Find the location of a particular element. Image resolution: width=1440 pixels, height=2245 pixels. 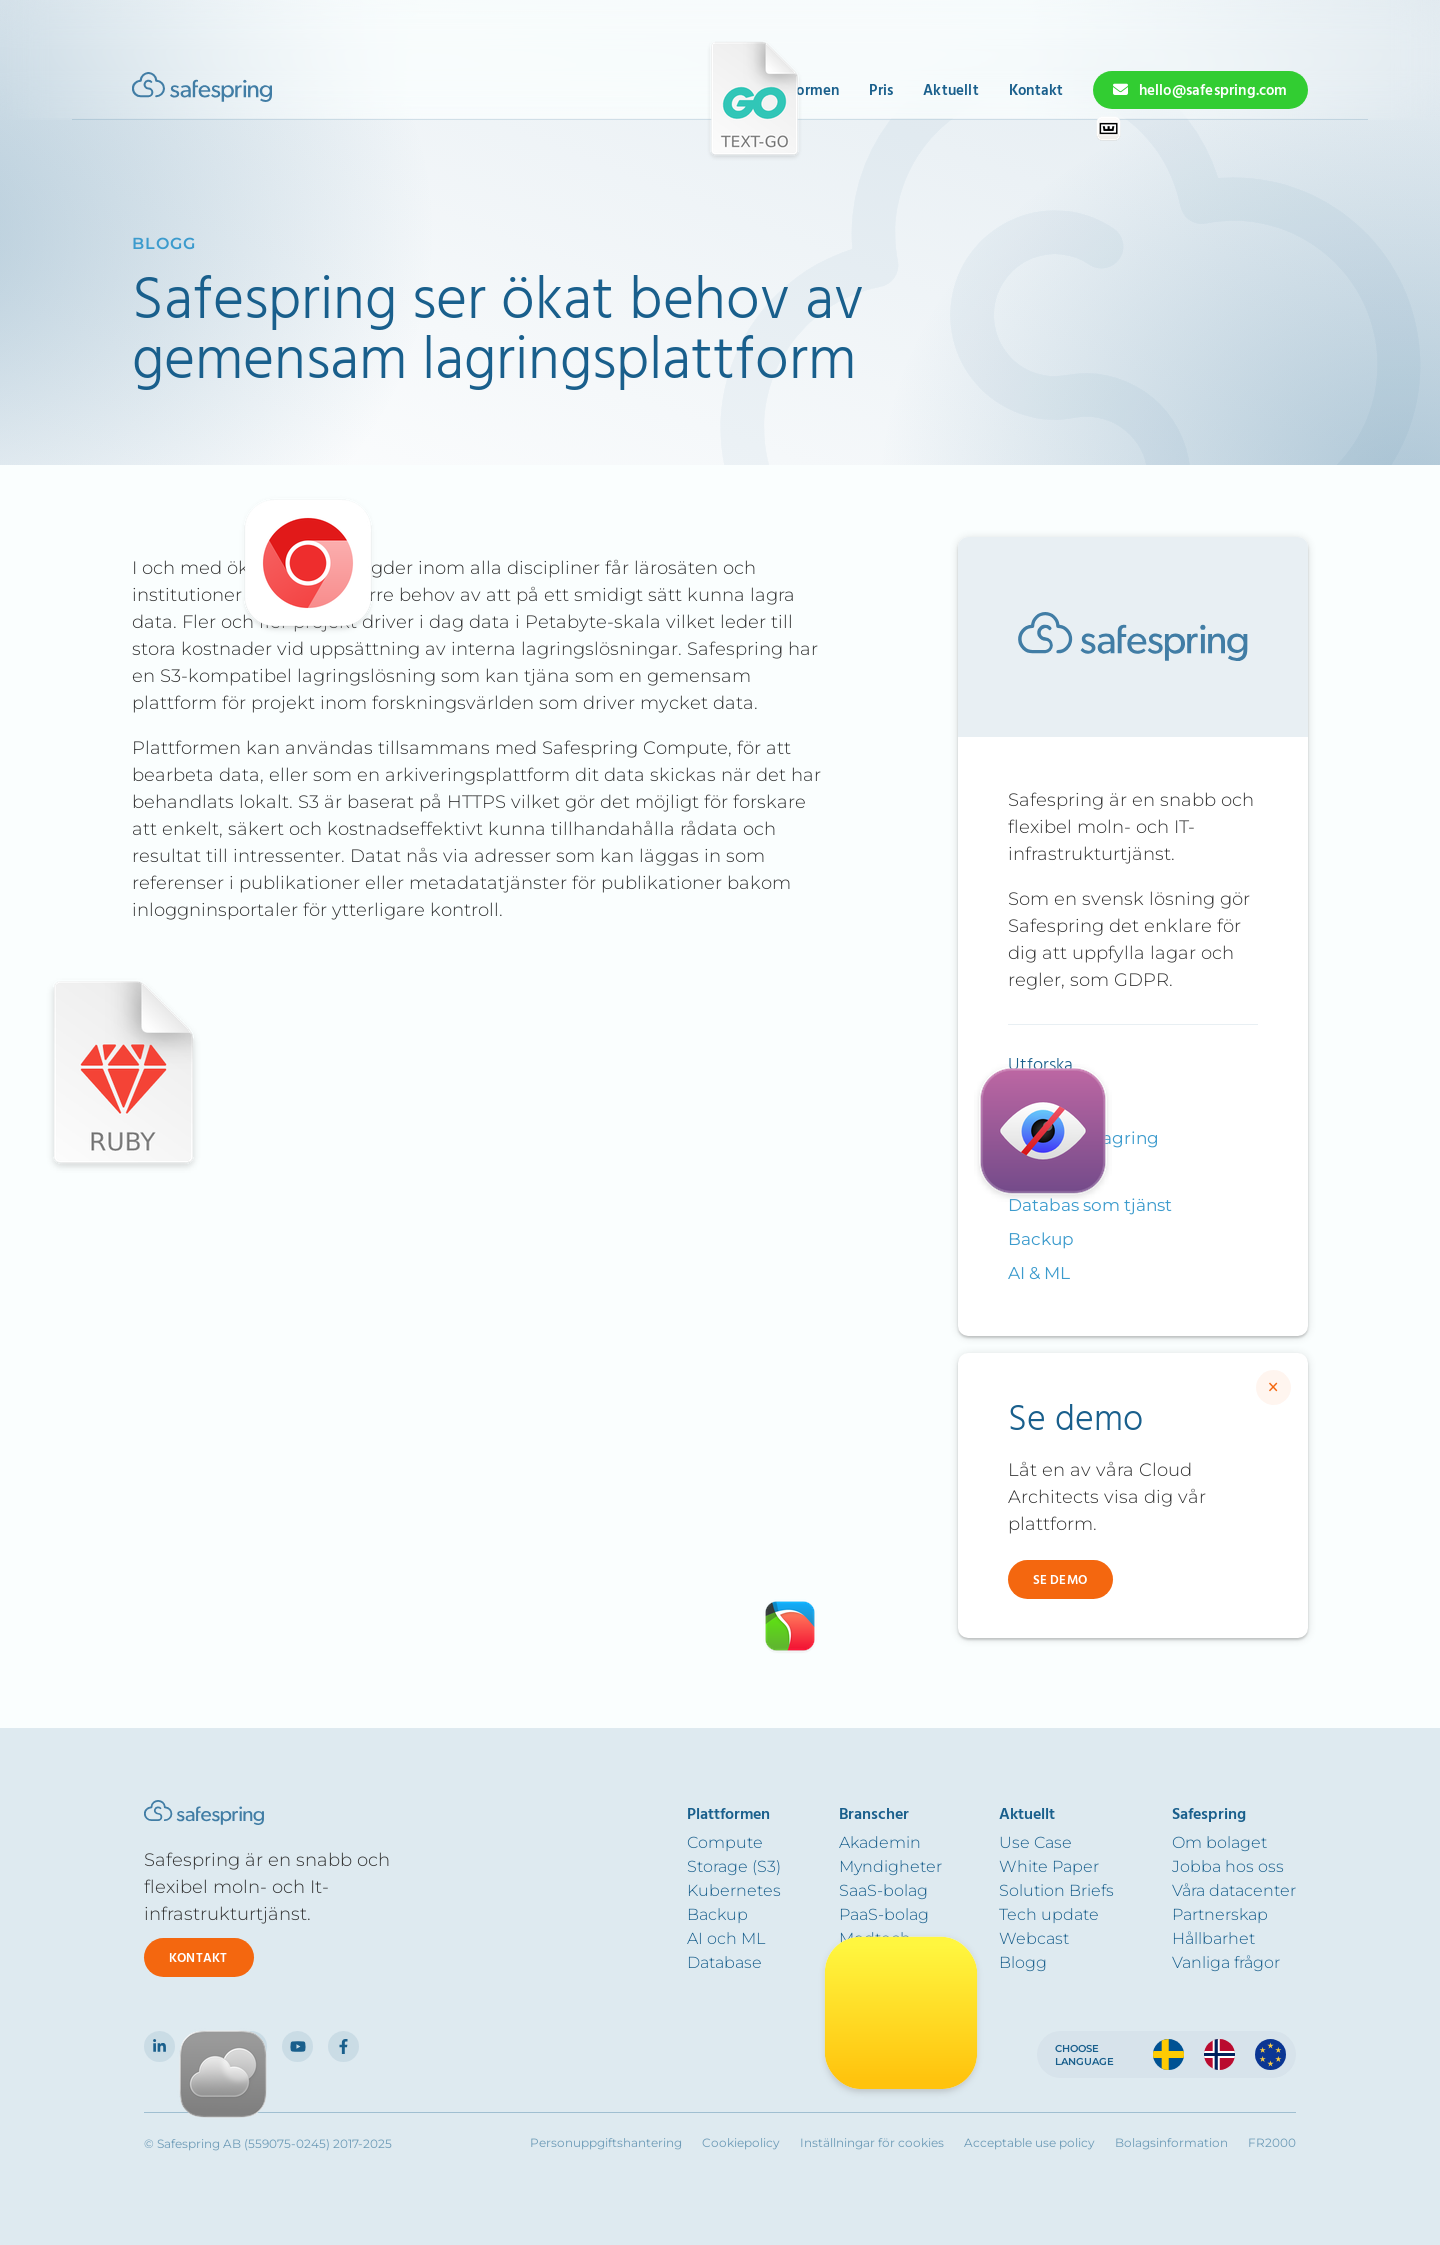

open privacy and security settings is located at coordinates (1043, 1133).